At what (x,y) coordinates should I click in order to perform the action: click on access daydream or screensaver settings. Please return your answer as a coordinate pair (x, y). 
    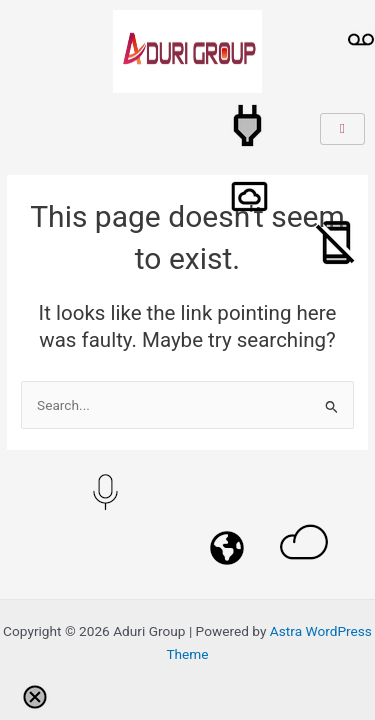
    Looking at the image, I should click on (249, 196).